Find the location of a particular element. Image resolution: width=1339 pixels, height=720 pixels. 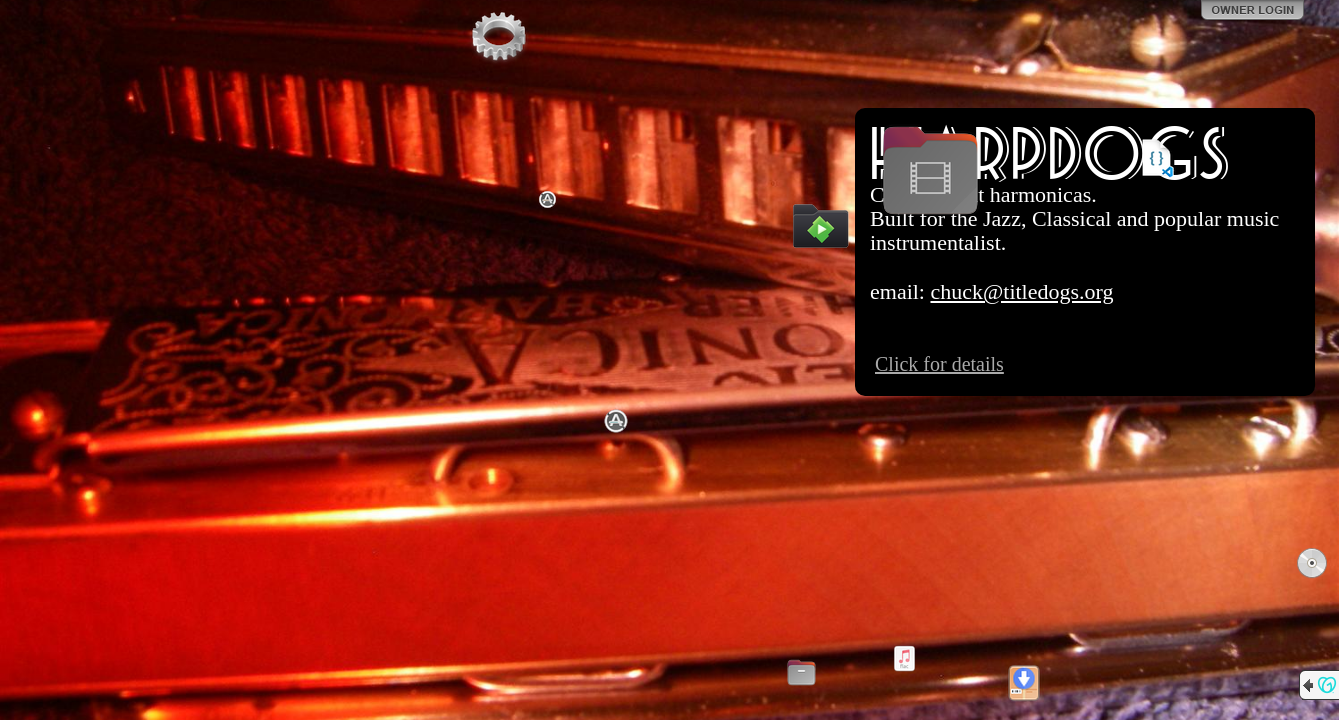

downloading a package or software update is located at coordinates (1024, 683).